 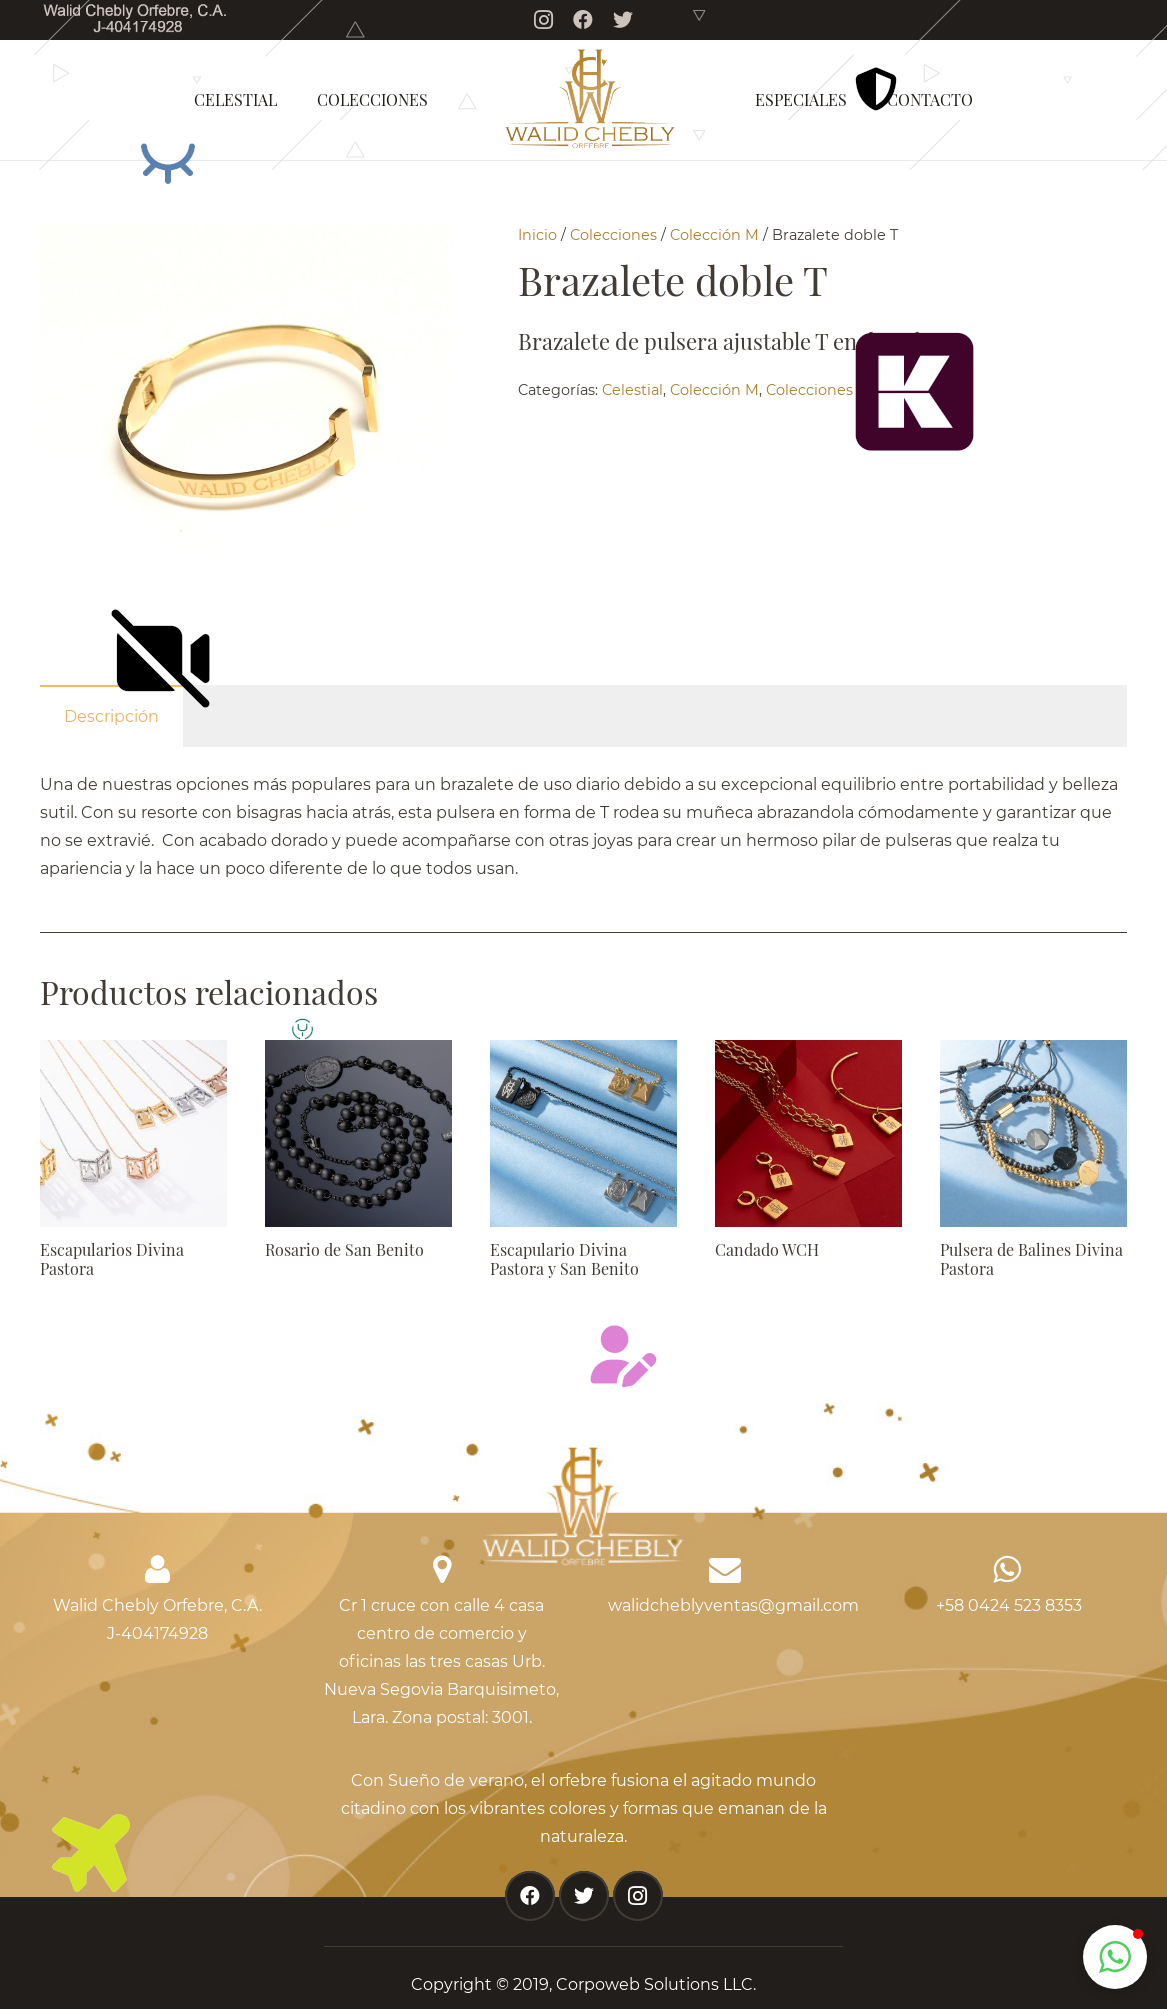 I want to click on edit user profile, so click(x=622, y=1354).